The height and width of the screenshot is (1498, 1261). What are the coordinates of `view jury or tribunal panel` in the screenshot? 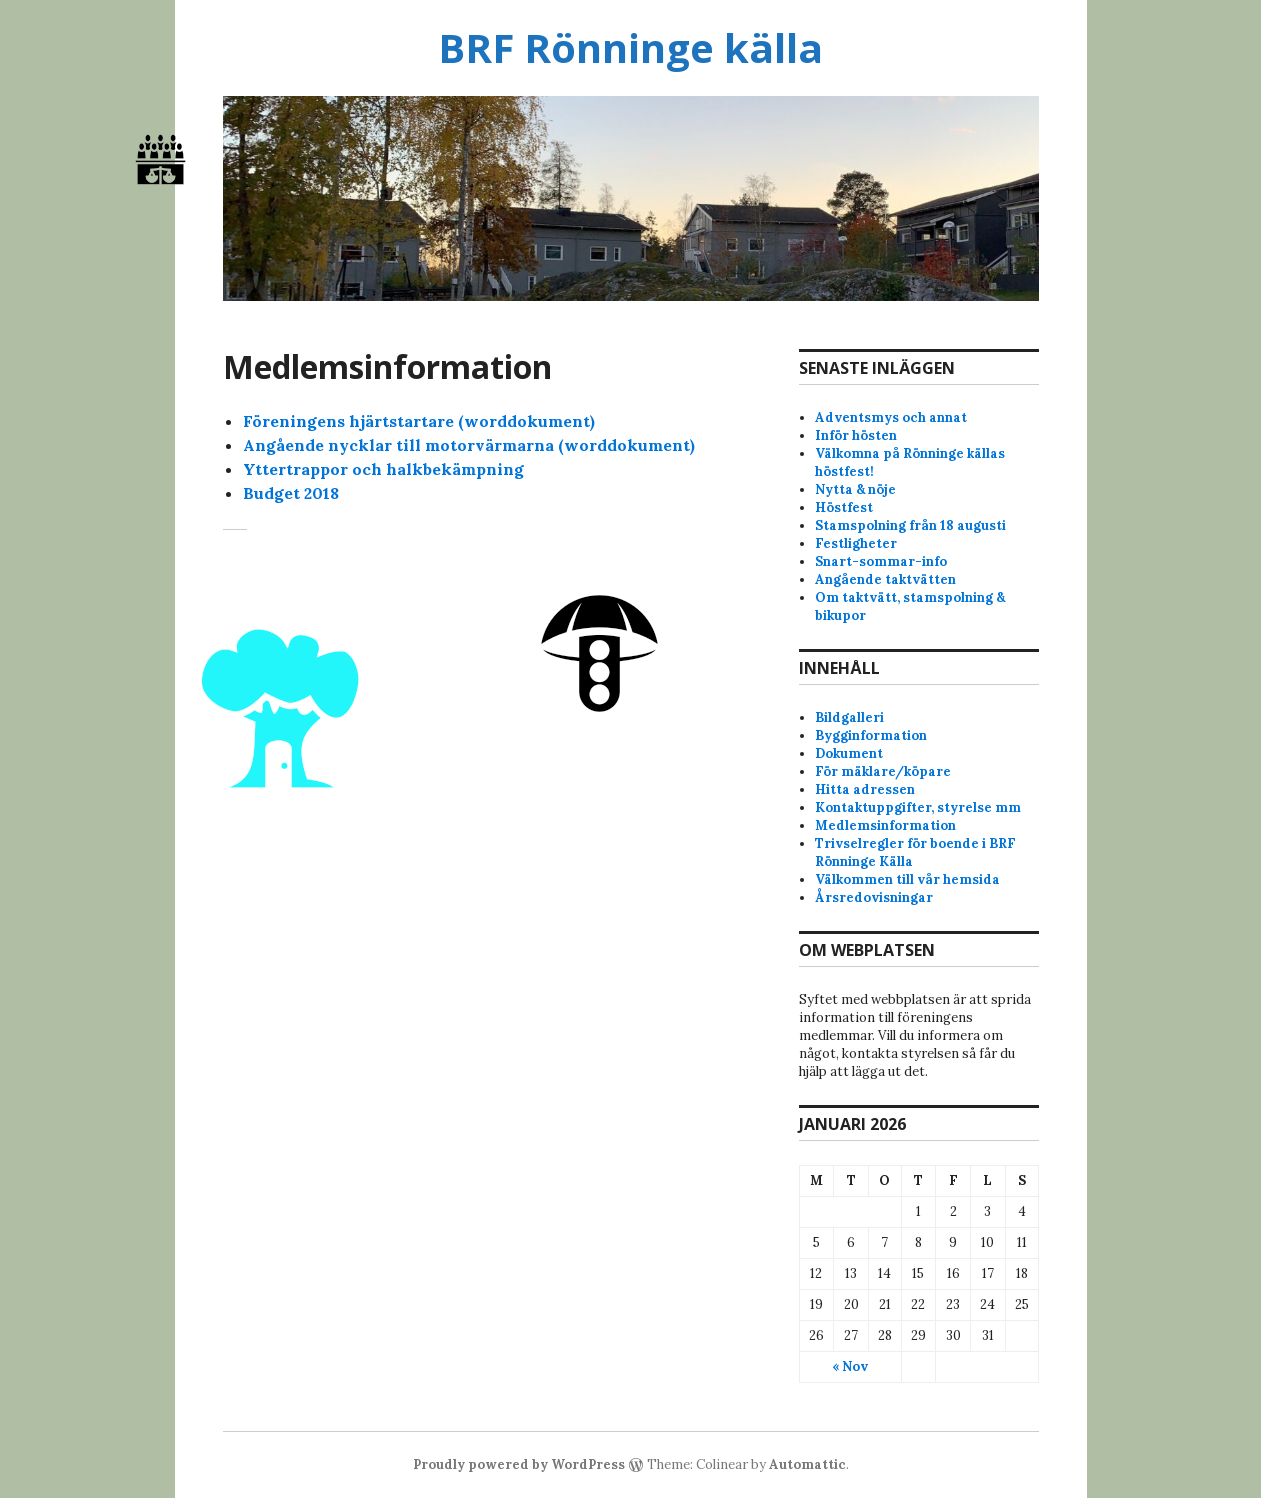 It's located at (160, 159).